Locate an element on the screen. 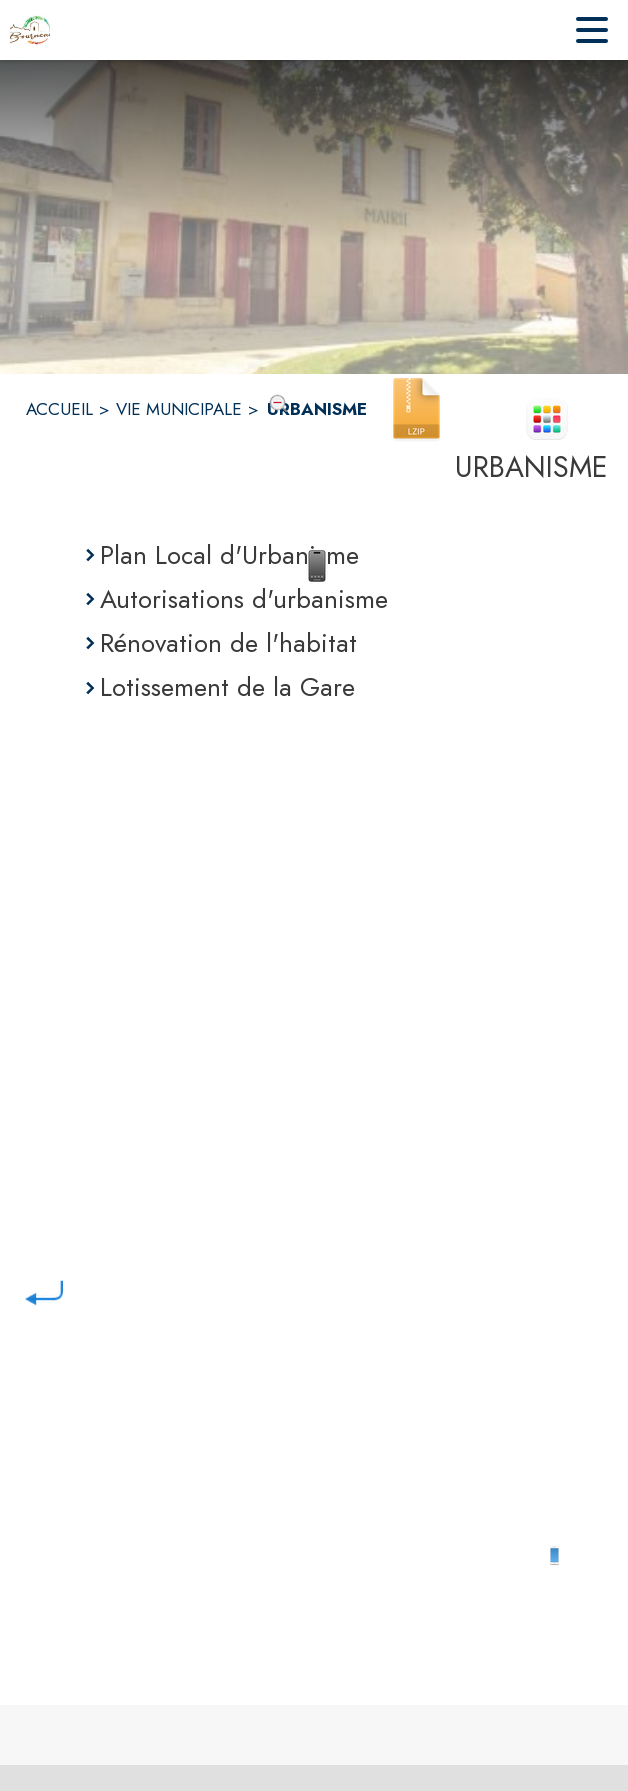  zoom out to see more content is located at coordinates (278, 403).